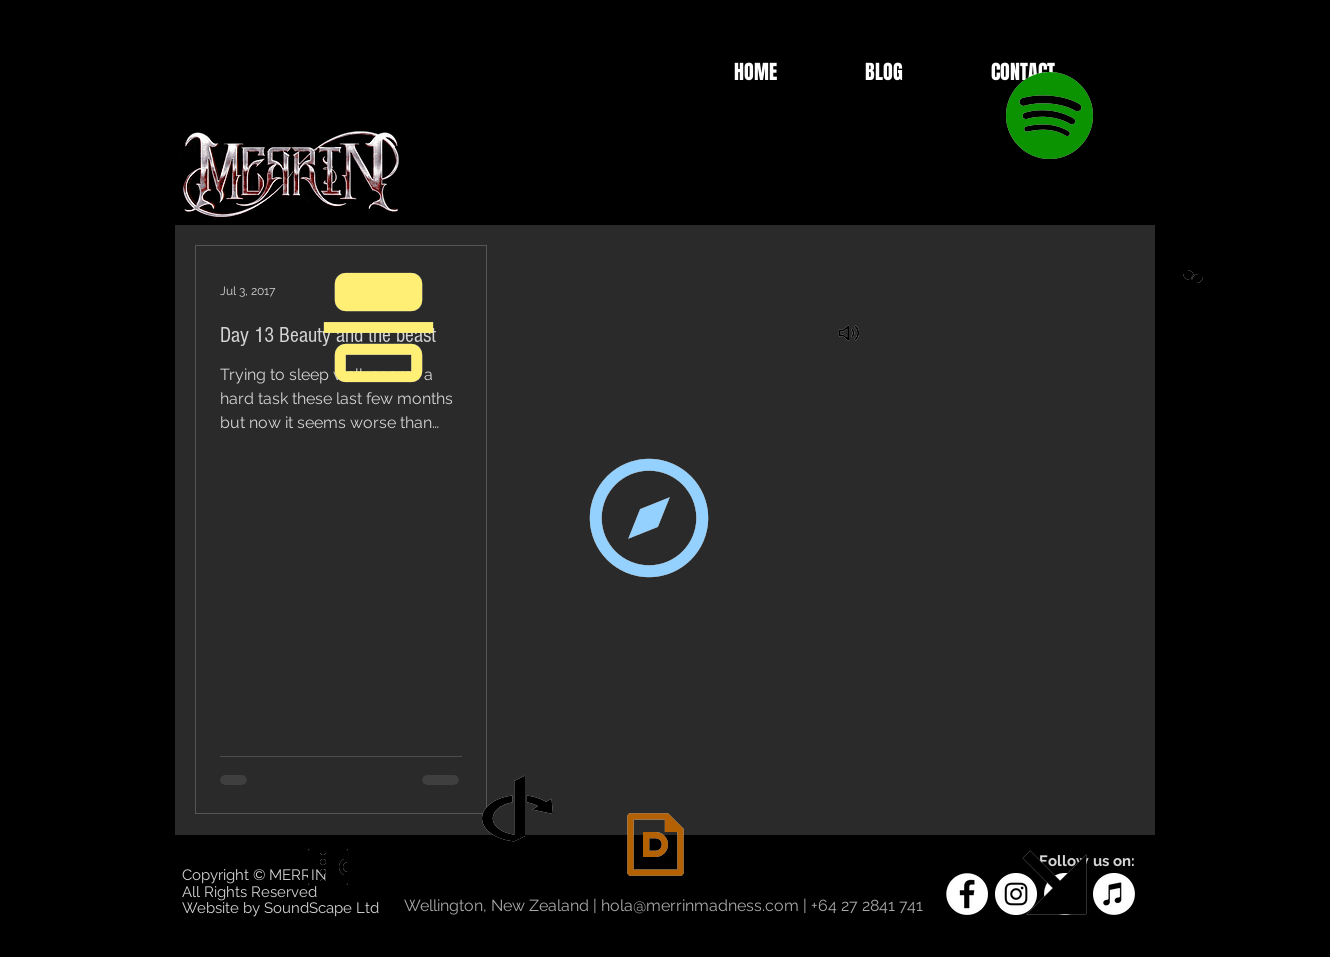 Image resolution: width=1330 pixels, height=957 pixels. Describe the element at coordinates (849, 333) in the screenshot. I see `increase audio volume` at that location.